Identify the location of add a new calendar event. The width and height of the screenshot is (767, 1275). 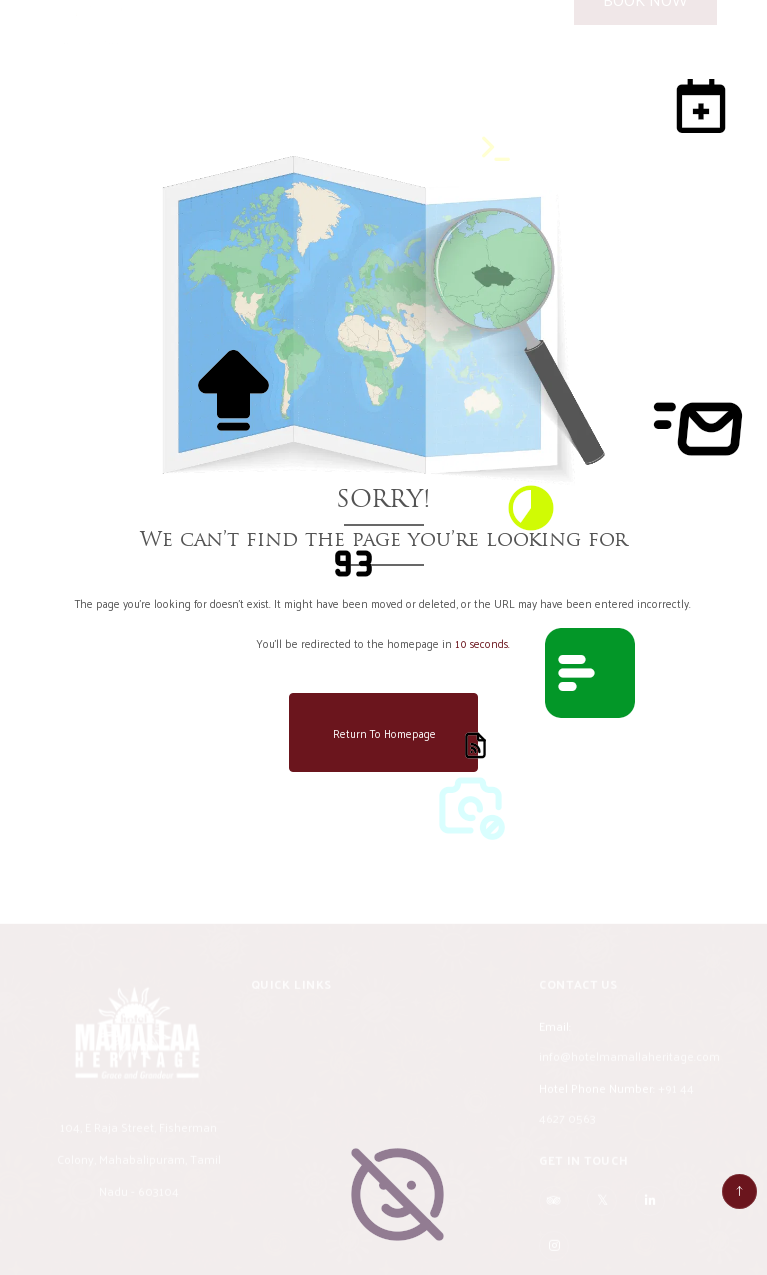
(701, 106).